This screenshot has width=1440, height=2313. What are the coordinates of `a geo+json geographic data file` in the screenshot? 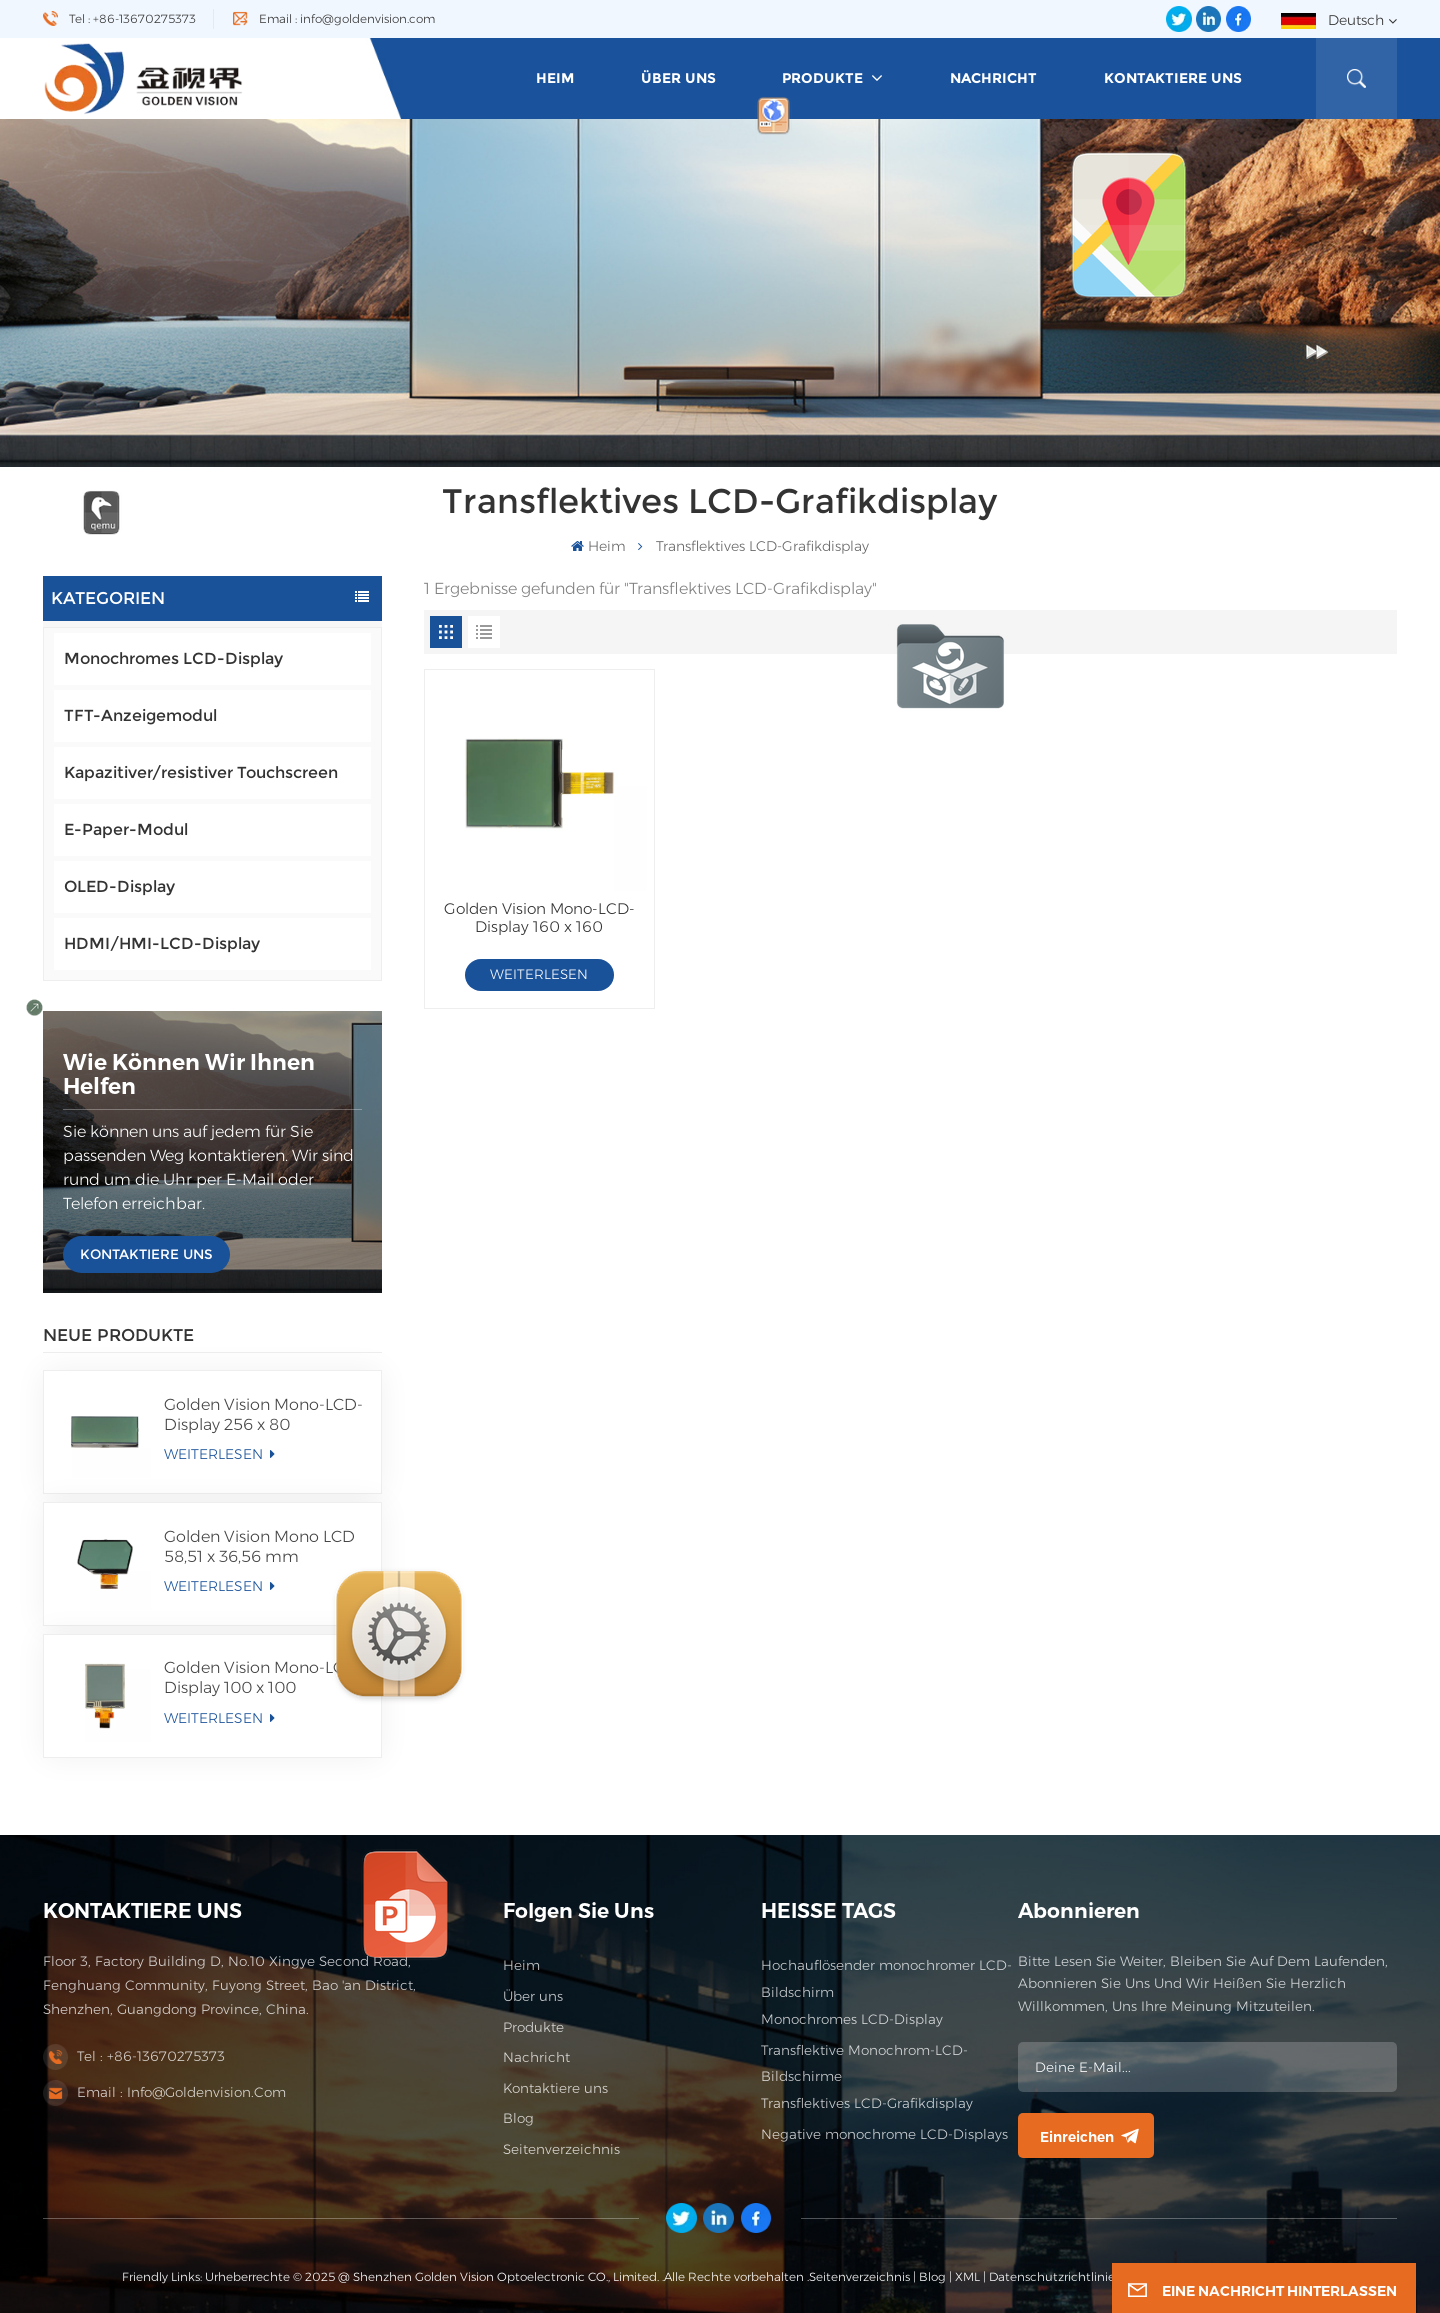 It's located at (1129, 225).